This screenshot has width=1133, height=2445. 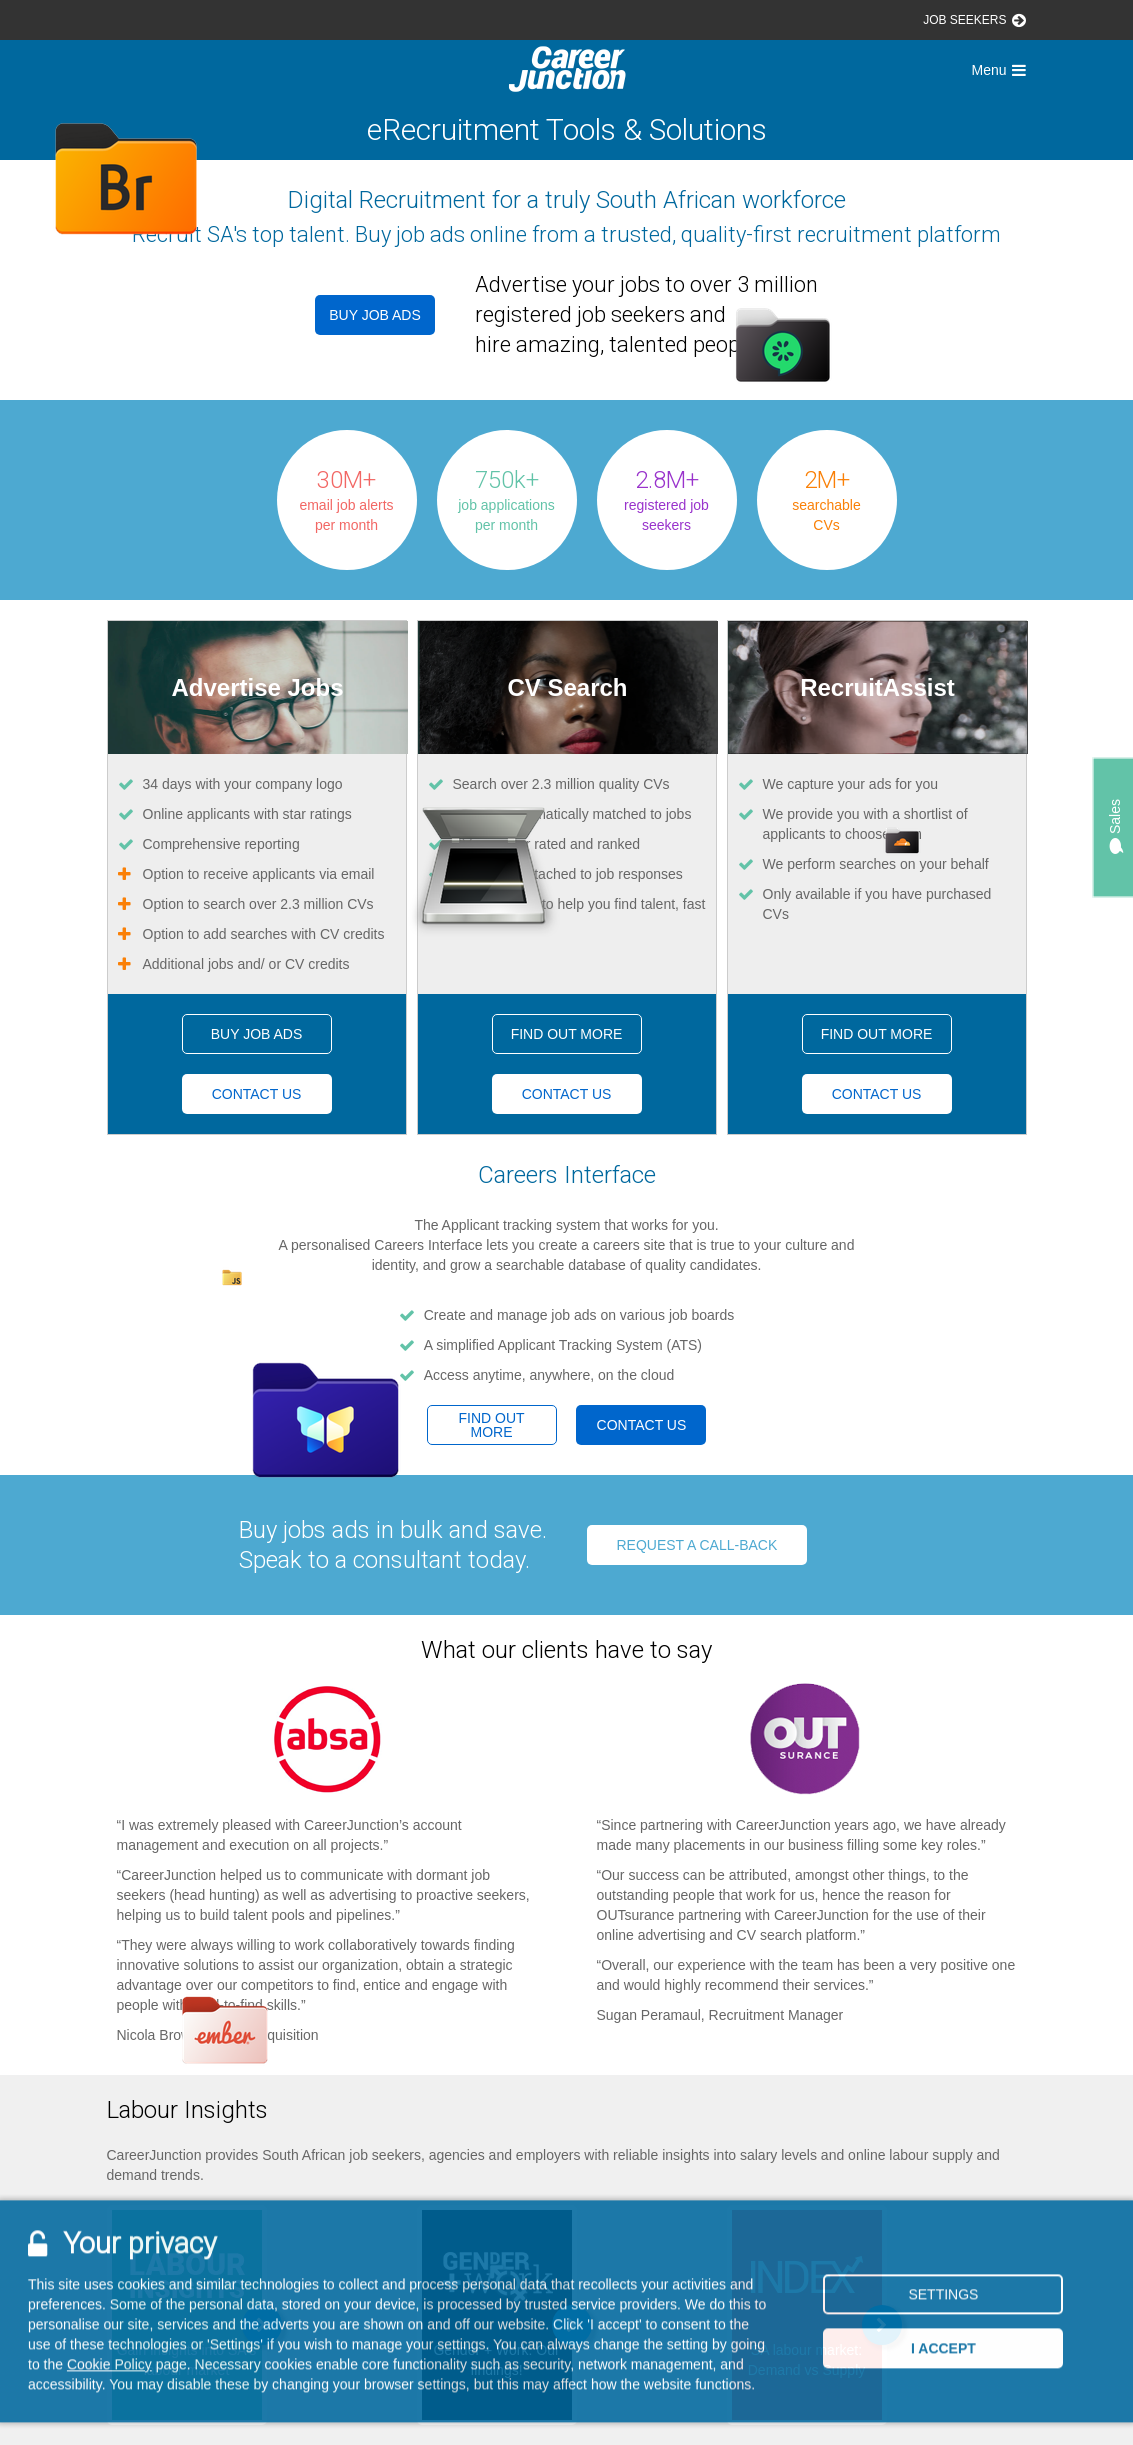 What do you see at coordinates (125, 182) in the screenshot?
I see `open Adobe Bridge project folder` at bounding box center [125, 182].